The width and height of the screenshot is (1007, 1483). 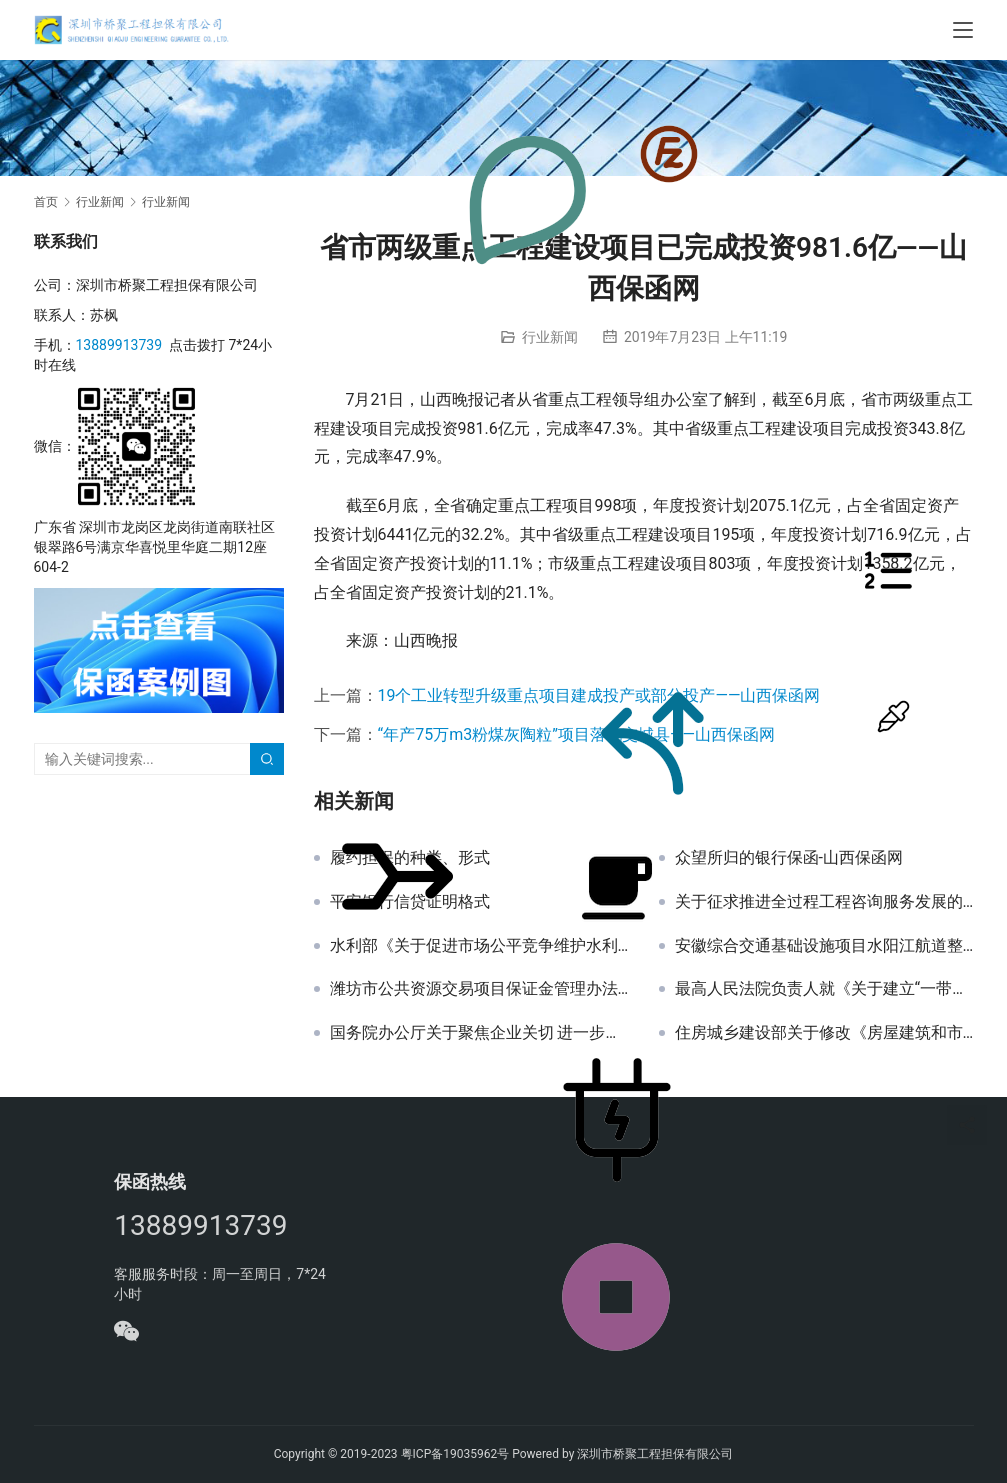 What do you see at coordinates (616, 1297) in the screenshot?
I see `stop media playback` at bounding box center [616, 1297].